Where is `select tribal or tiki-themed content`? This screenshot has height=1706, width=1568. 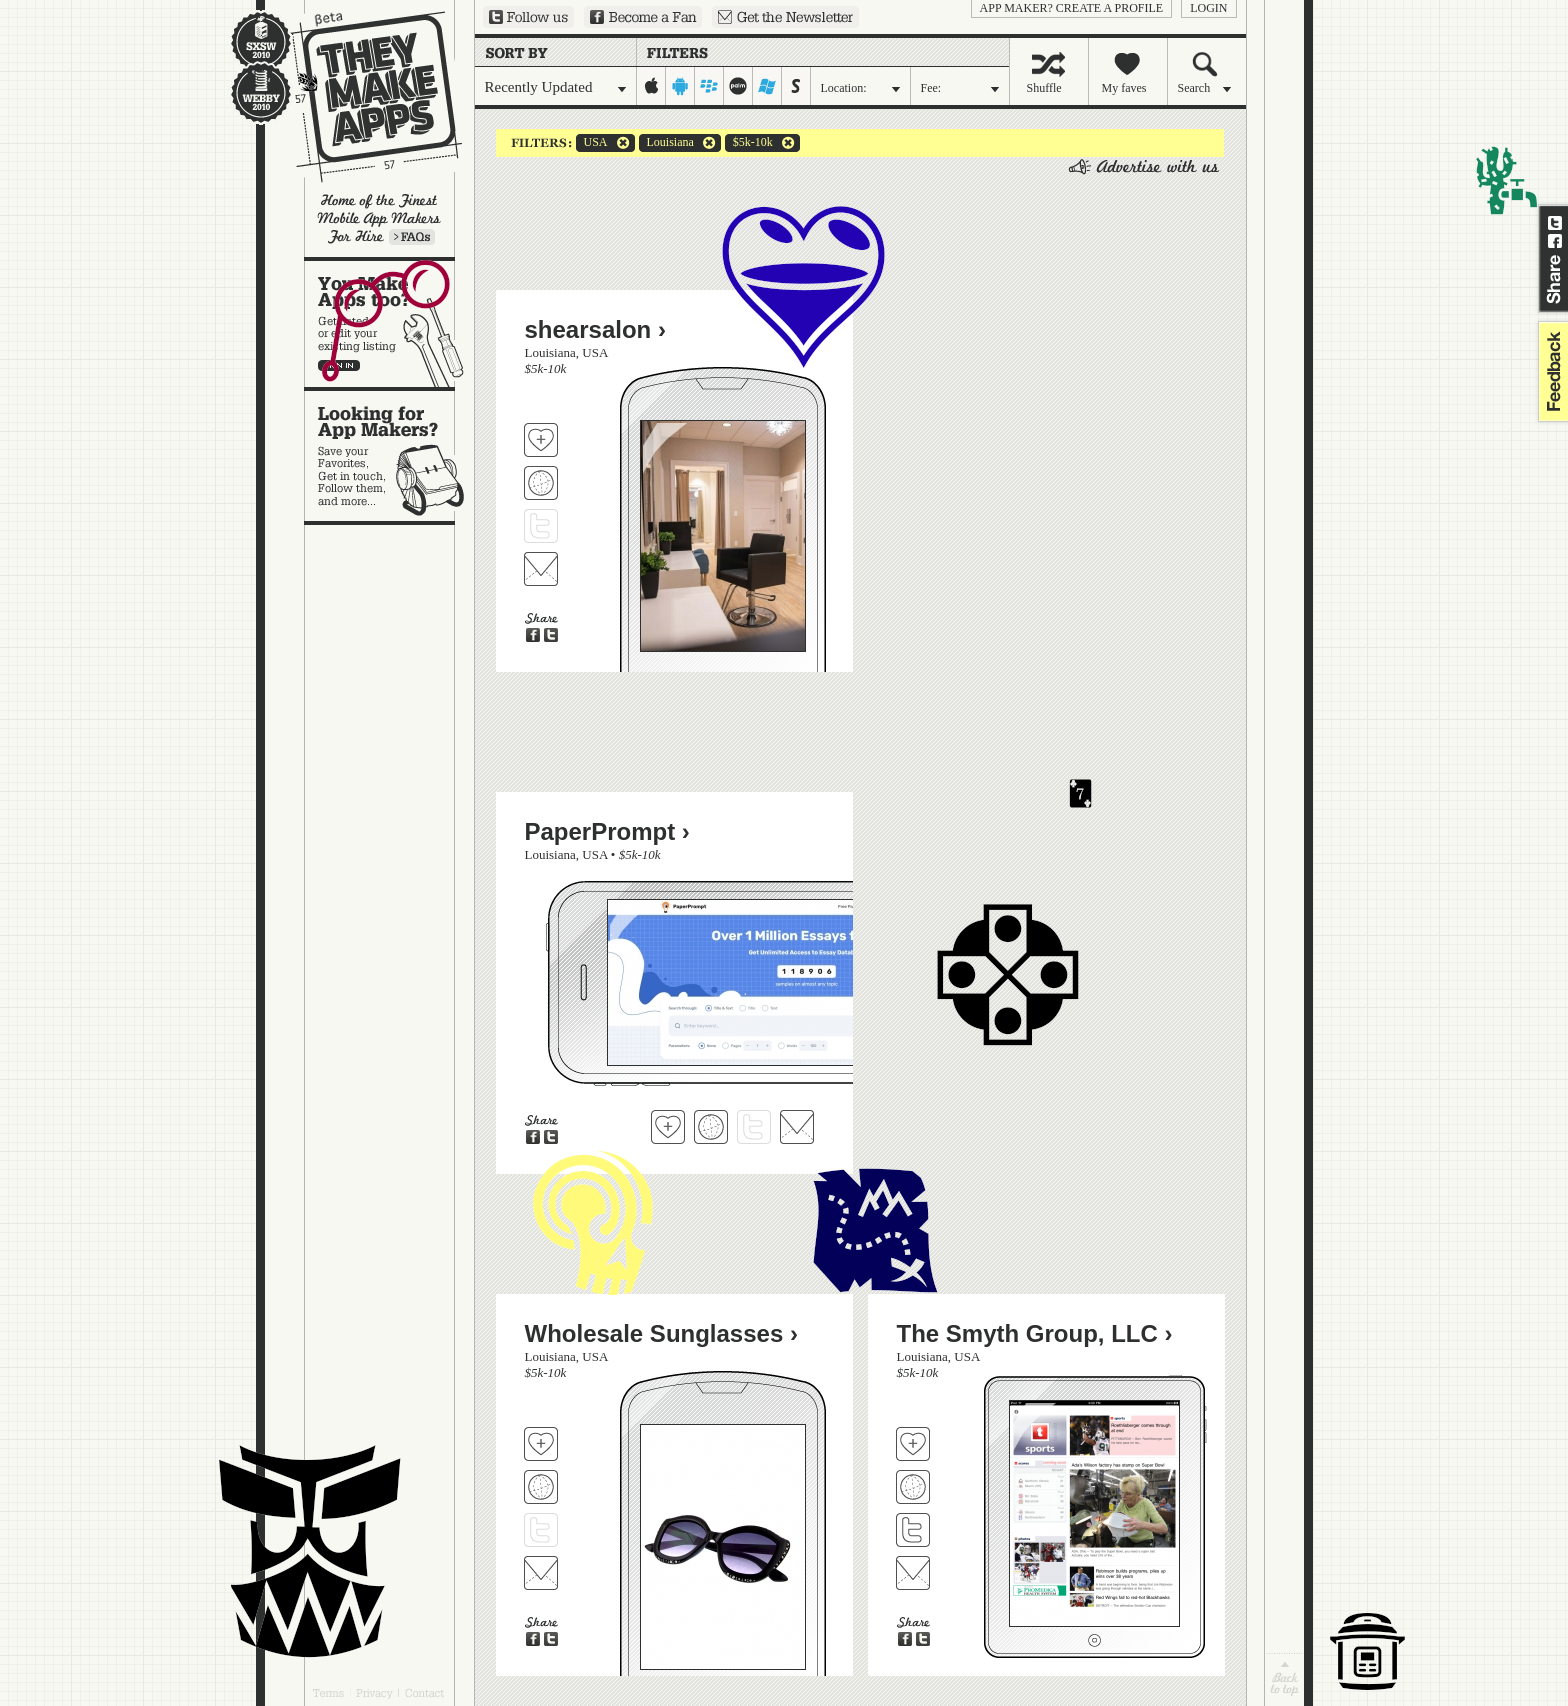
select tribal or tiki-themed content is located at coordinates (306, 1549).